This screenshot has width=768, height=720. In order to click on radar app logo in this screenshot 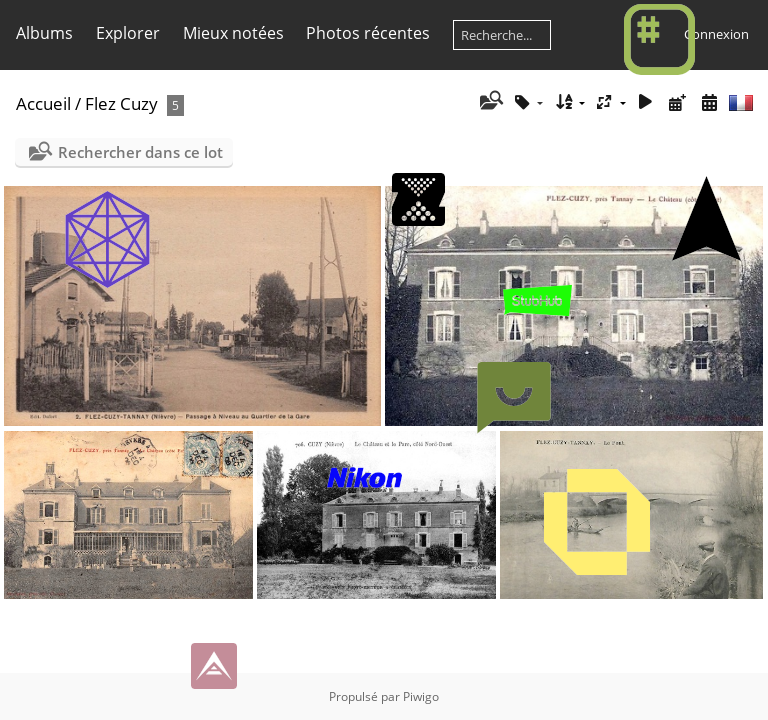, I will do `click(706, 218)`.